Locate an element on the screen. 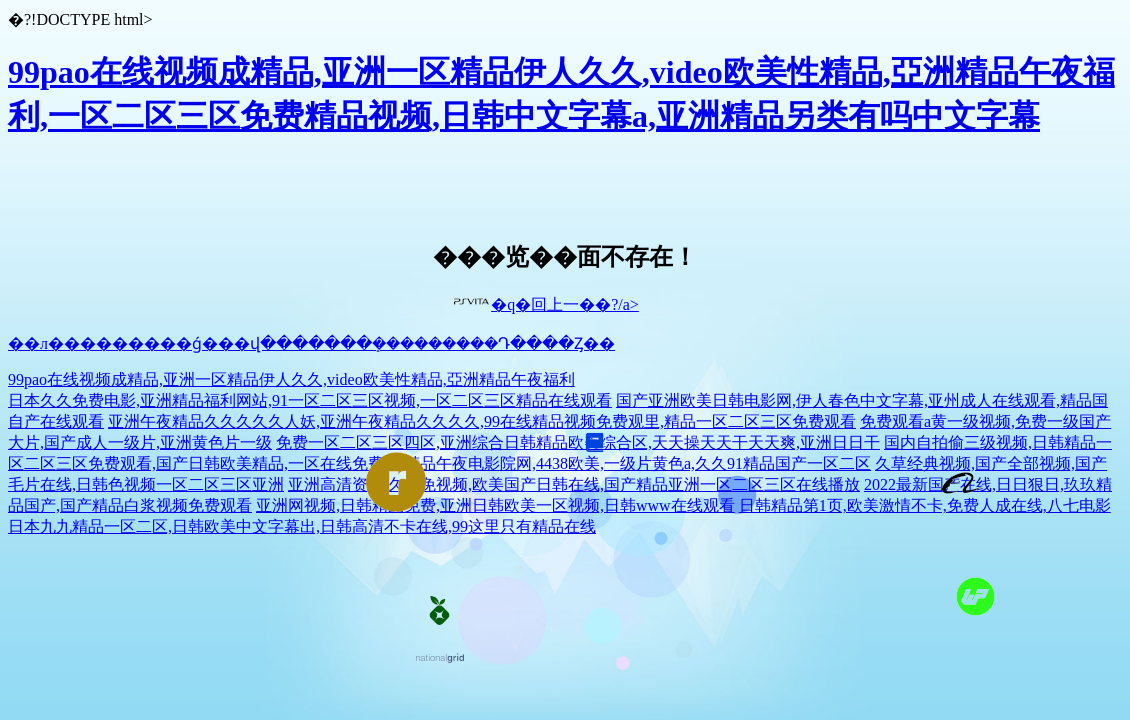 Image resolution: width=1130 pixels, height=720 pixels. open a book or reading app is located at coordinates (594, 442).